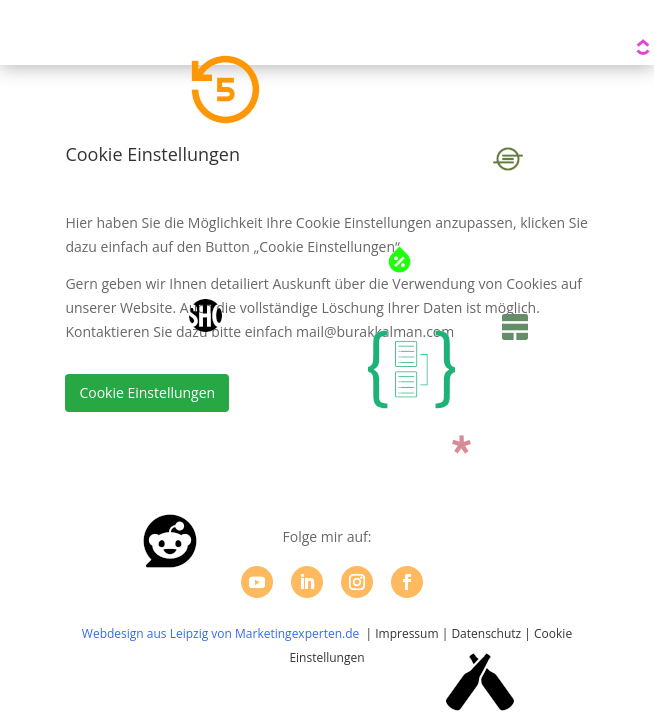 This screenshot has width=654, height=720. I want to click on open the Untappd app, so click(480, 682).